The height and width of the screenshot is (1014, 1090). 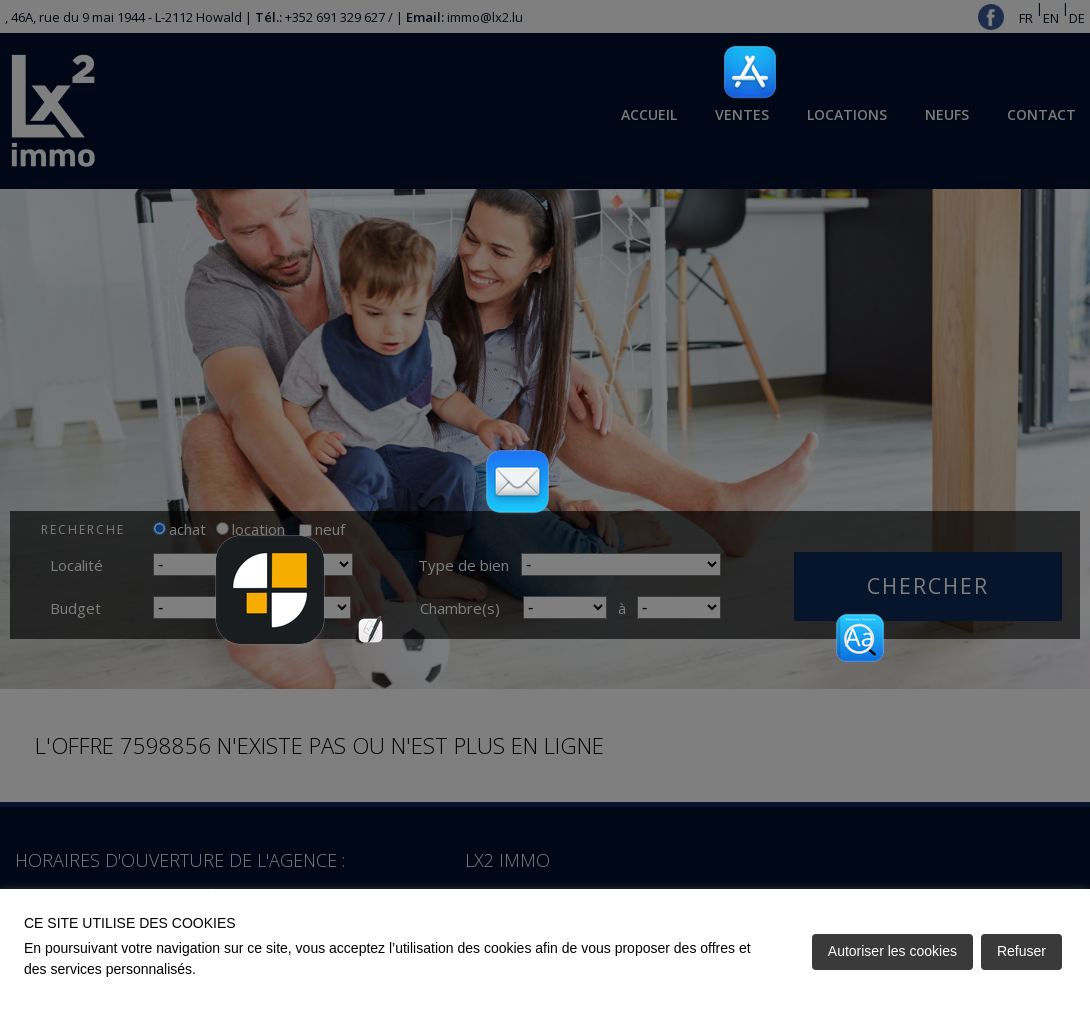 What do you see at coordinates (750, 72) in the screenshot?
I see `open the App Store to browse and download apps` at bounding box center [750, 72].